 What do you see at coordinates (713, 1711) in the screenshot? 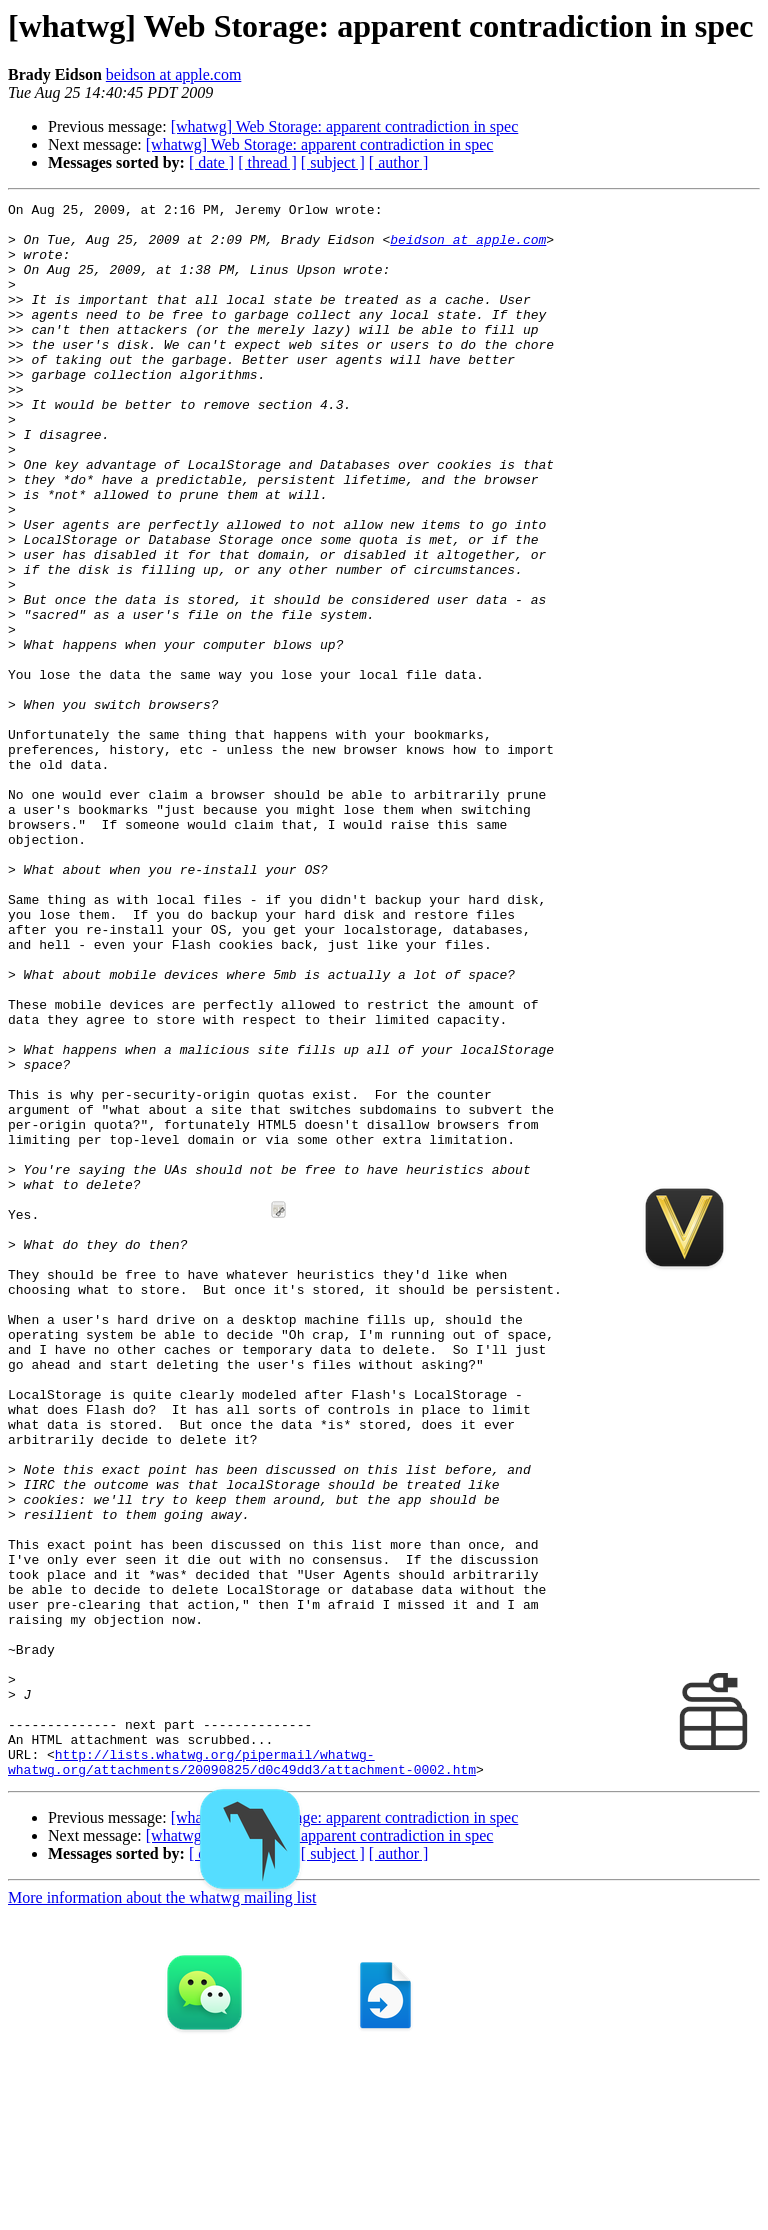
I see `connect to a USB hub device` at bounding box center [713, 1711].